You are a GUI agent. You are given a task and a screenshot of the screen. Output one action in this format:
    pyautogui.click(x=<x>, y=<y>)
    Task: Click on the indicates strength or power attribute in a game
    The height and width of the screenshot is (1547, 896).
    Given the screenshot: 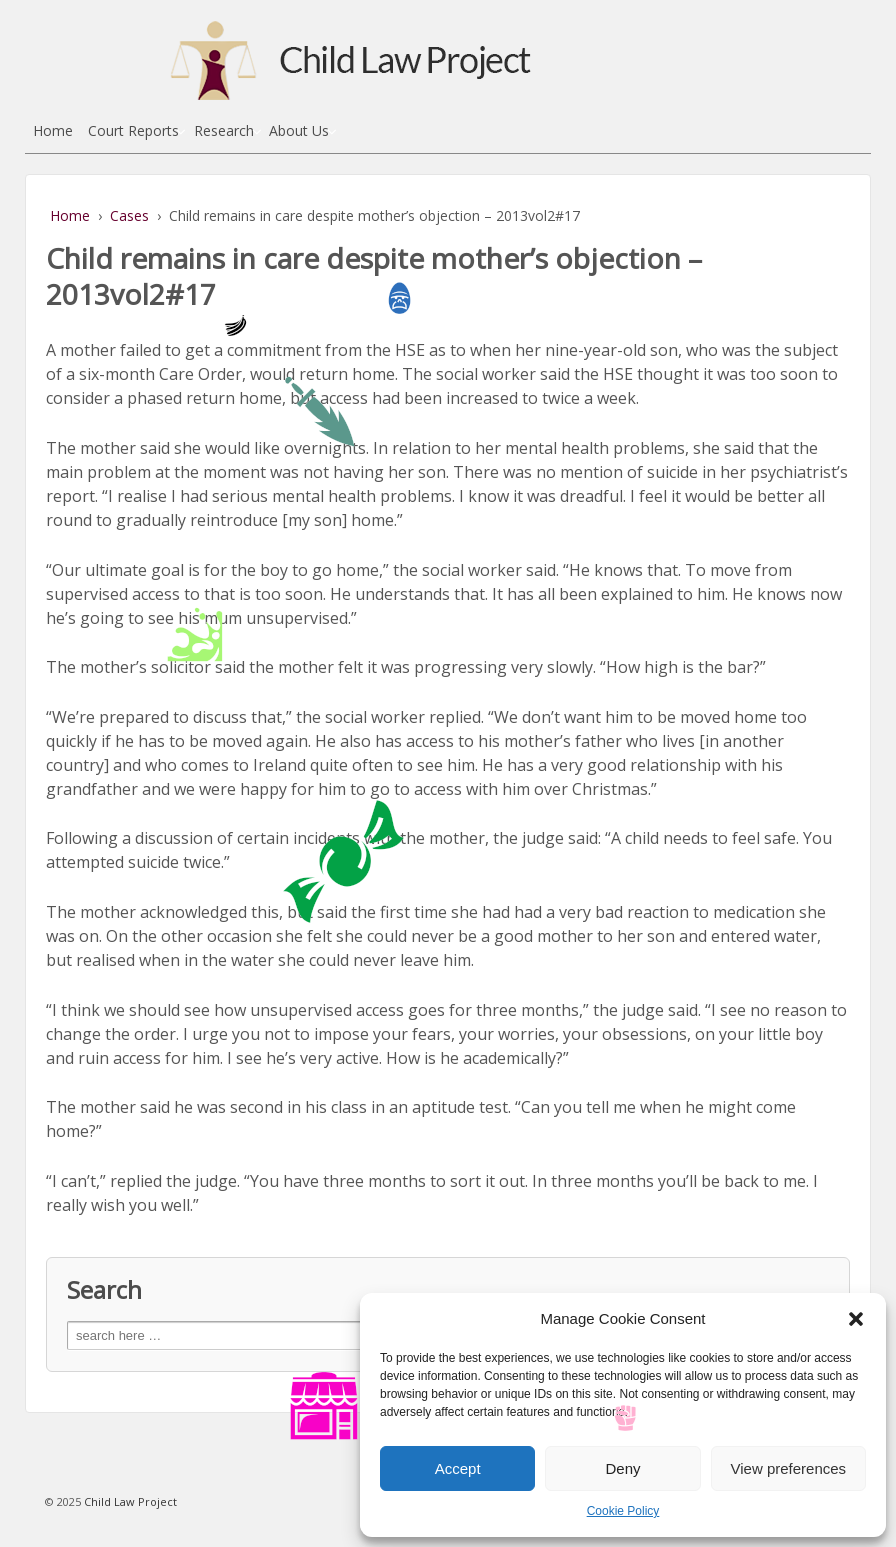 What is the action you would take?
    pyautogui.click(x=625, y=1418)
    